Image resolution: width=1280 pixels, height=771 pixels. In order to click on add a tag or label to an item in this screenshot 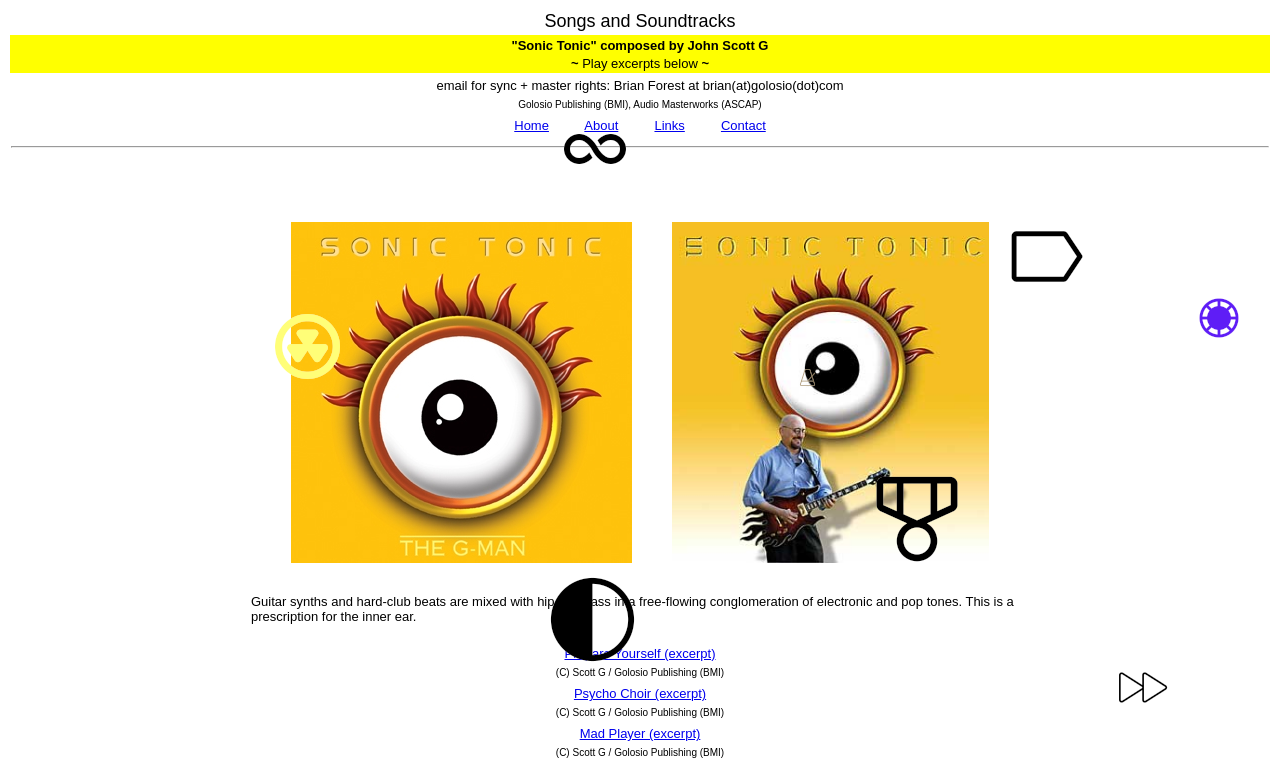, I will do `click(1044, 256)`.